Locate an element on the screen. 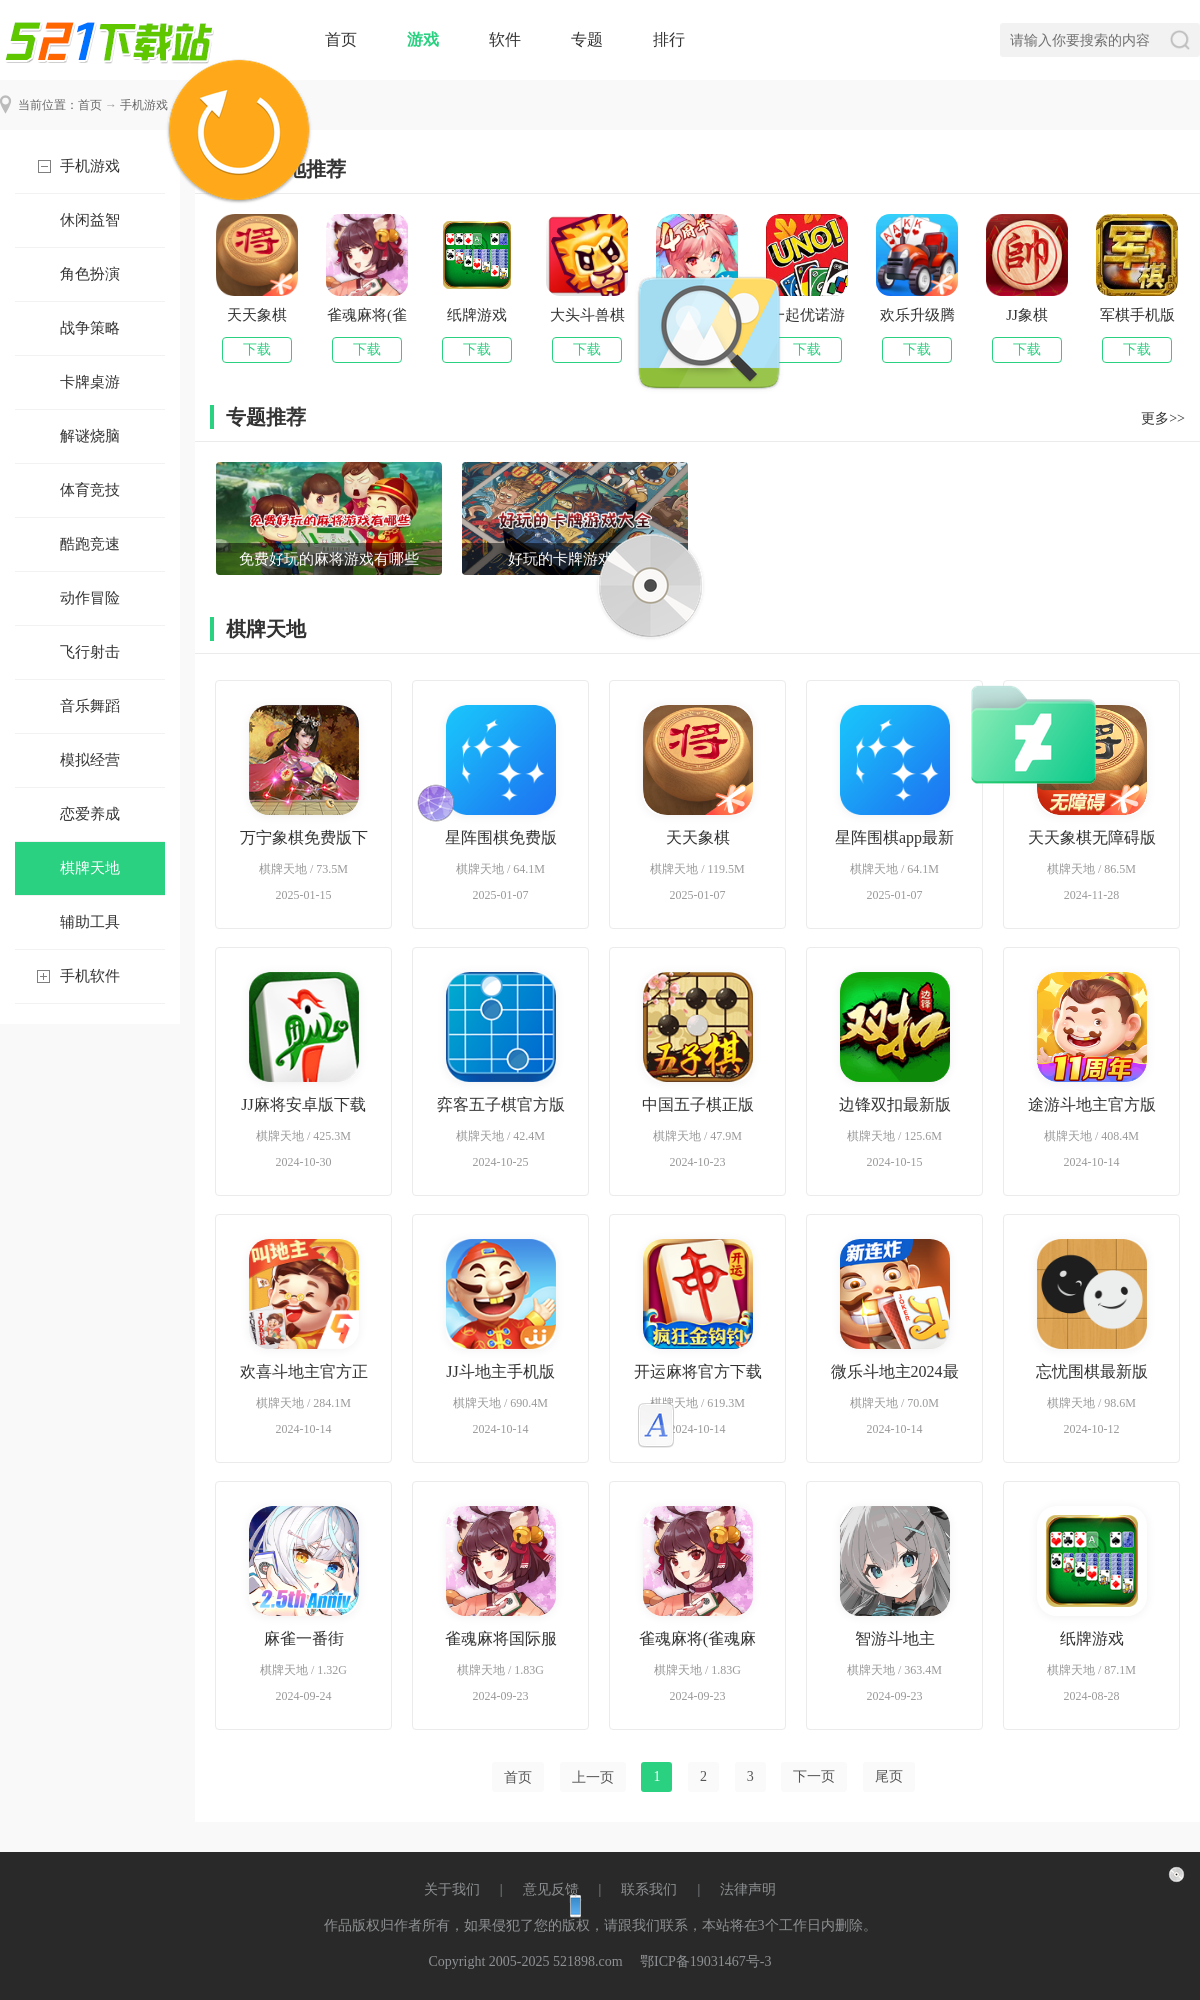 This screenshot has width=1200, height=2000. open image viewer application is located at coordinates (709, 333).